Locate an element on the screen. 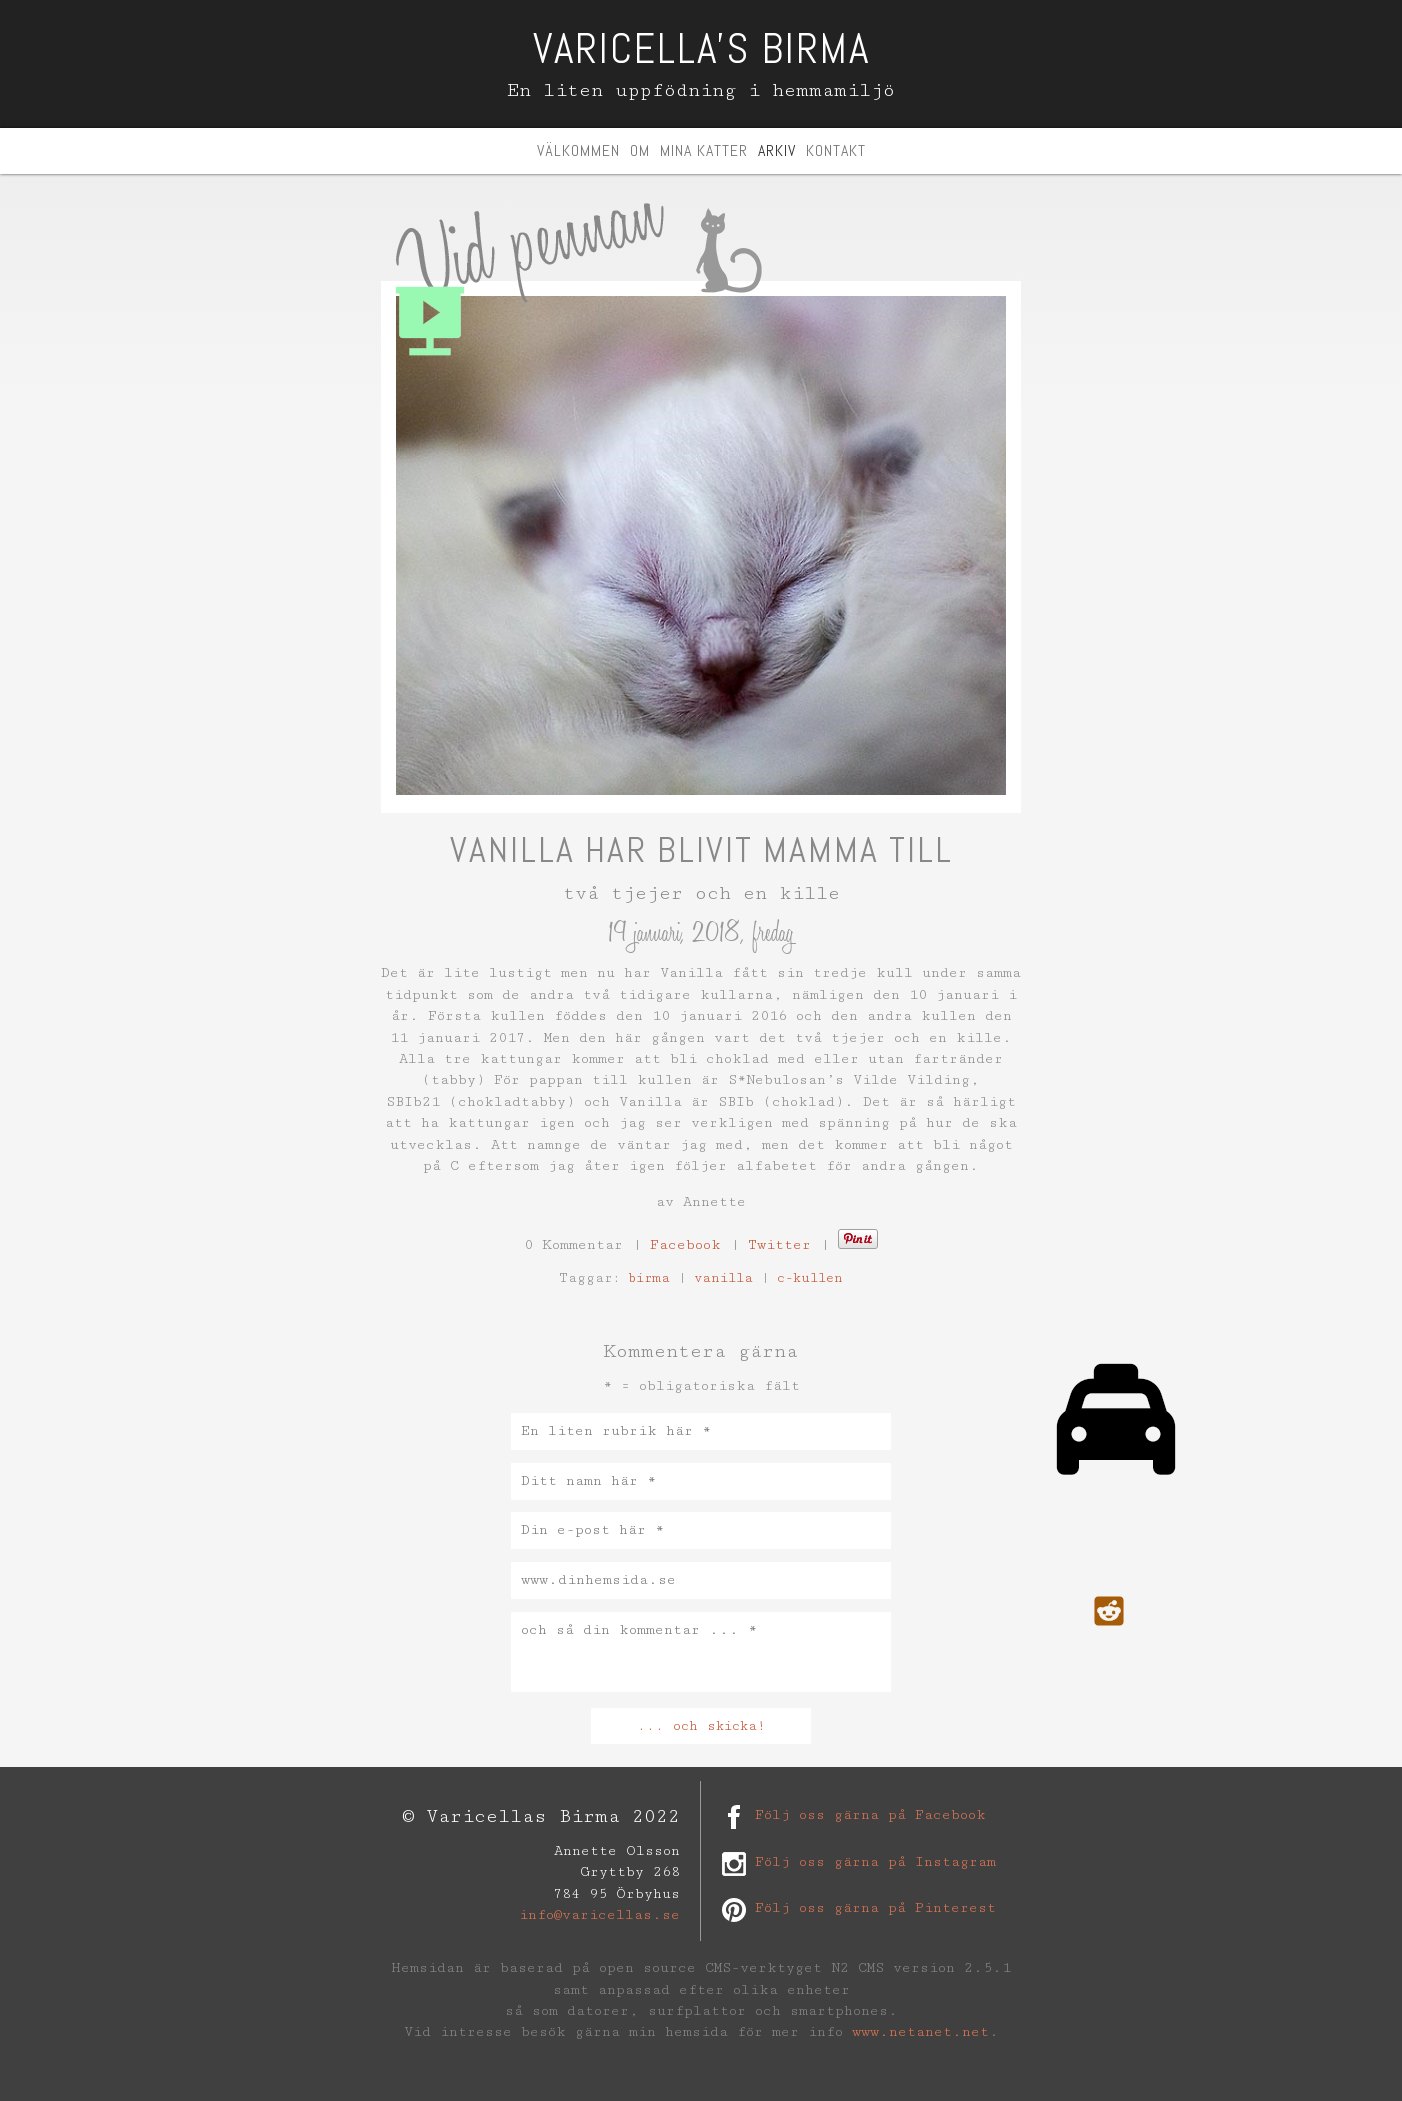 The width and height of the screenshot is (1402, 2101). start a presentation slideshow is located at coordinates (430, 321).